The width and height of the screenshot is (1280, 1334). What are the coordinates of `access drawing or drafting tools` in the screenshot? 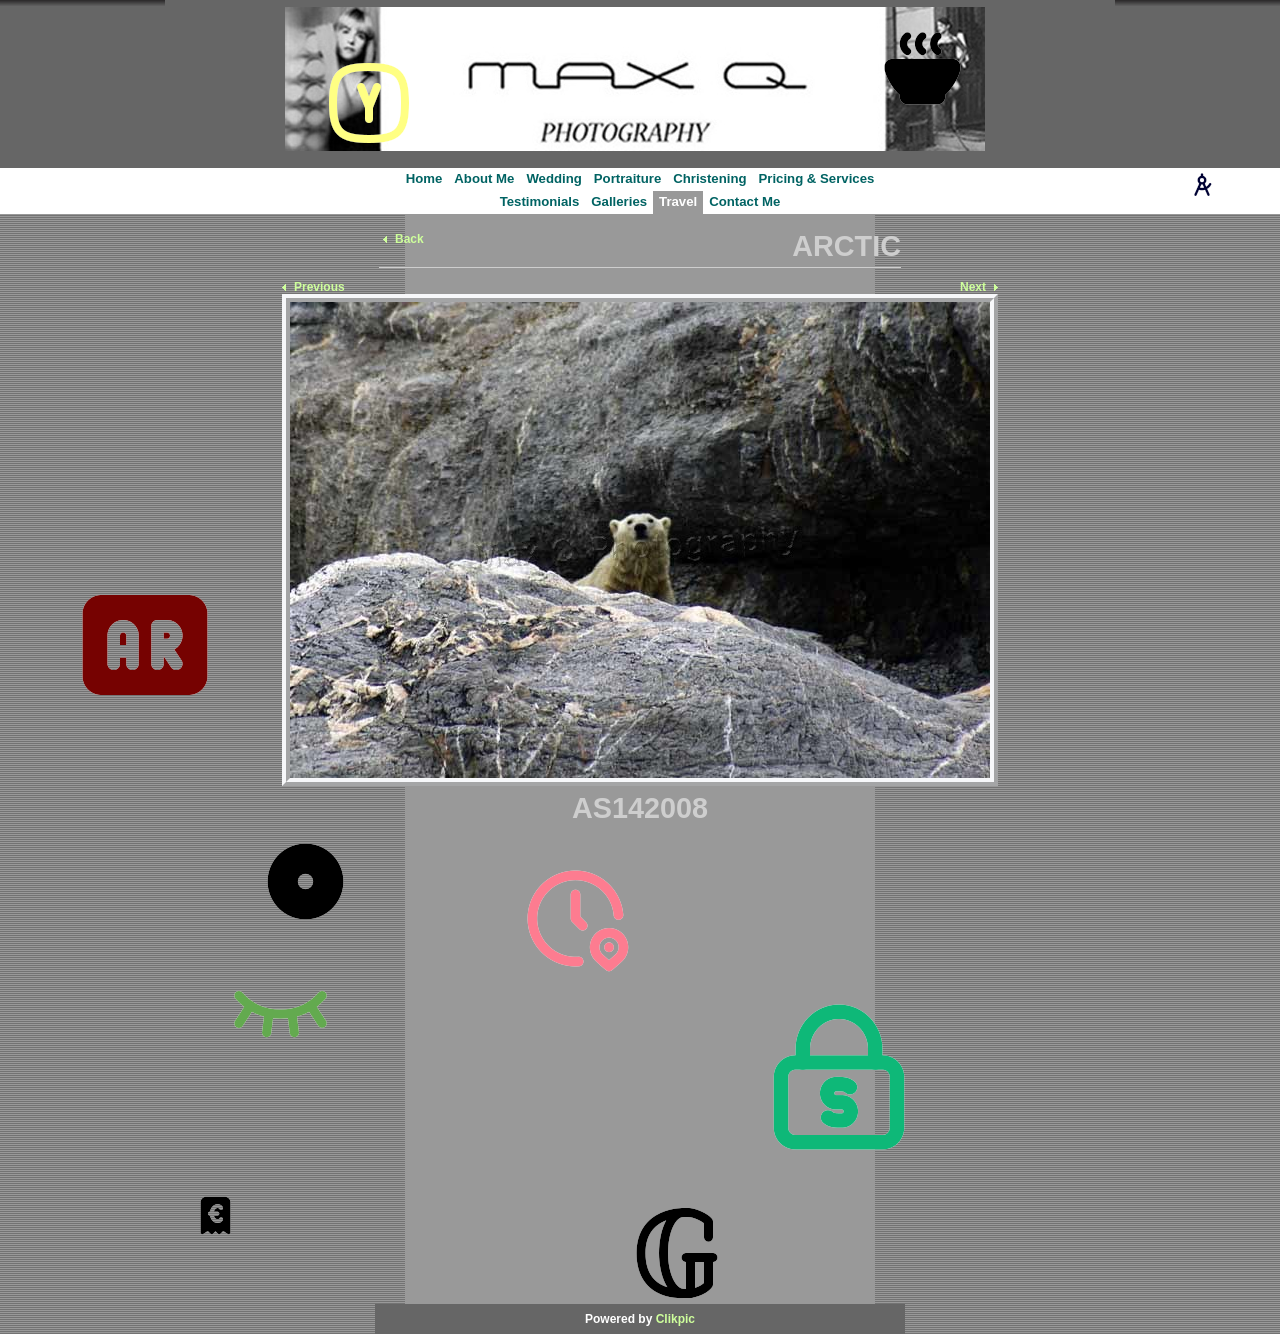 It's located at (1202, 185).